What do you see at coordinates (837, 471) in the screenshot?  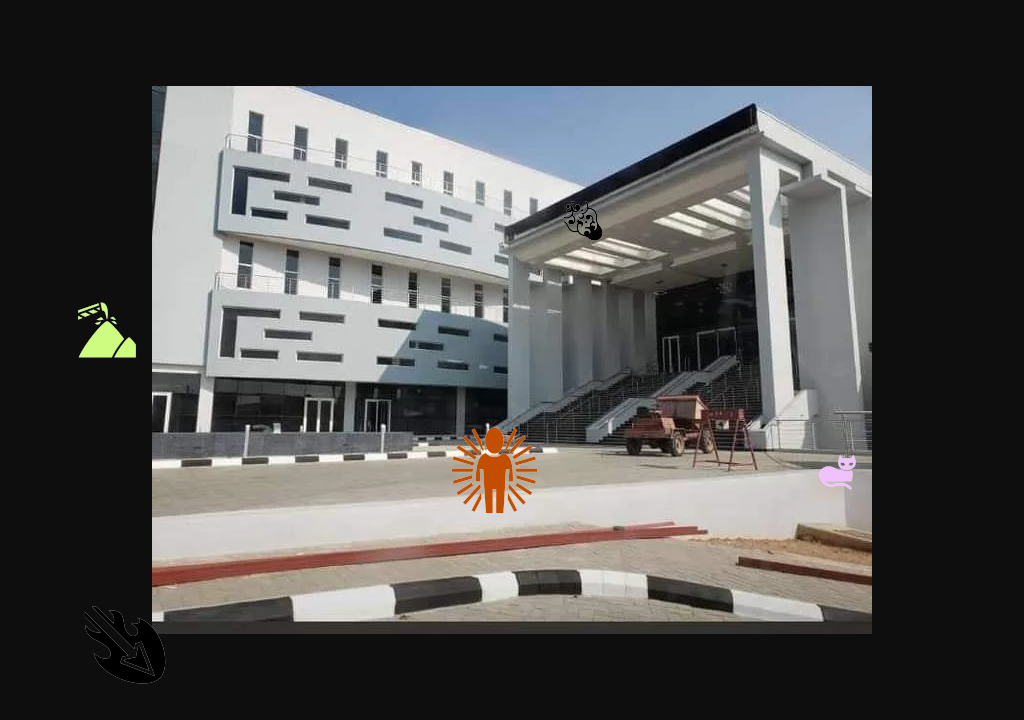 I see `select cat as your avatar or character` at bounding box center [837, 471].